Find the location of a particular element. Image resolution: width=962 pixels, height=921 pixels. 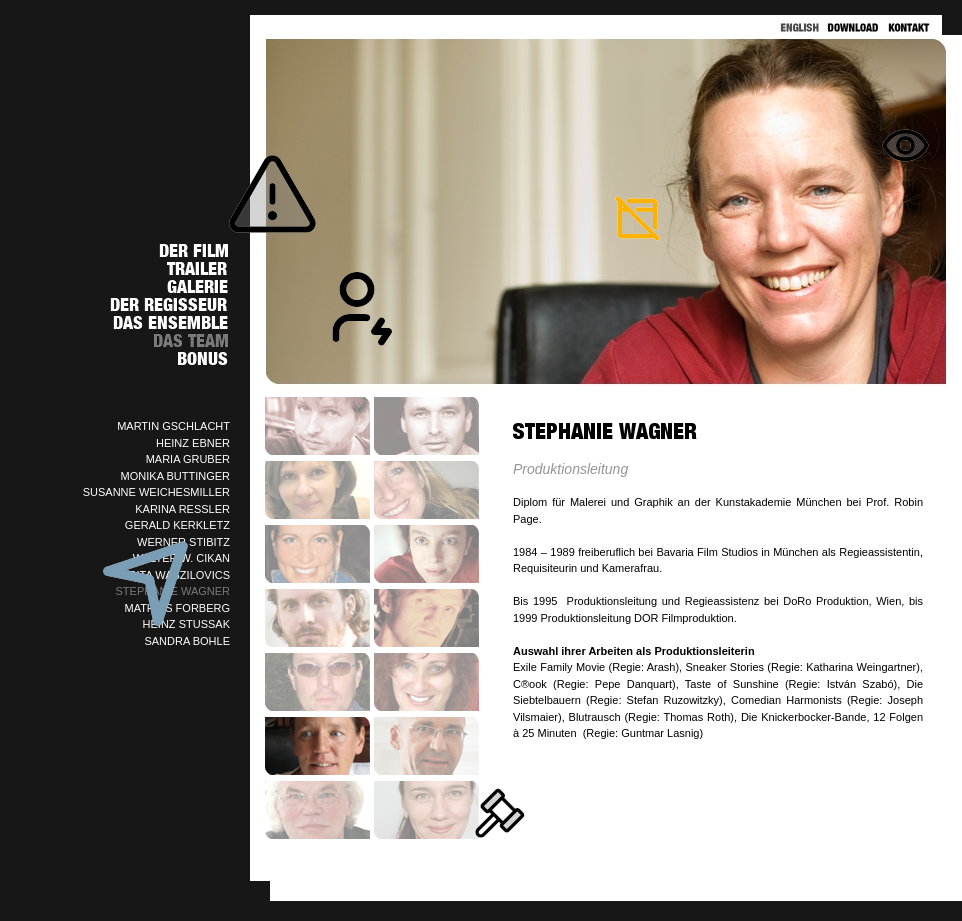

indicates a warning or caution state is located at coordinates (272, 195).